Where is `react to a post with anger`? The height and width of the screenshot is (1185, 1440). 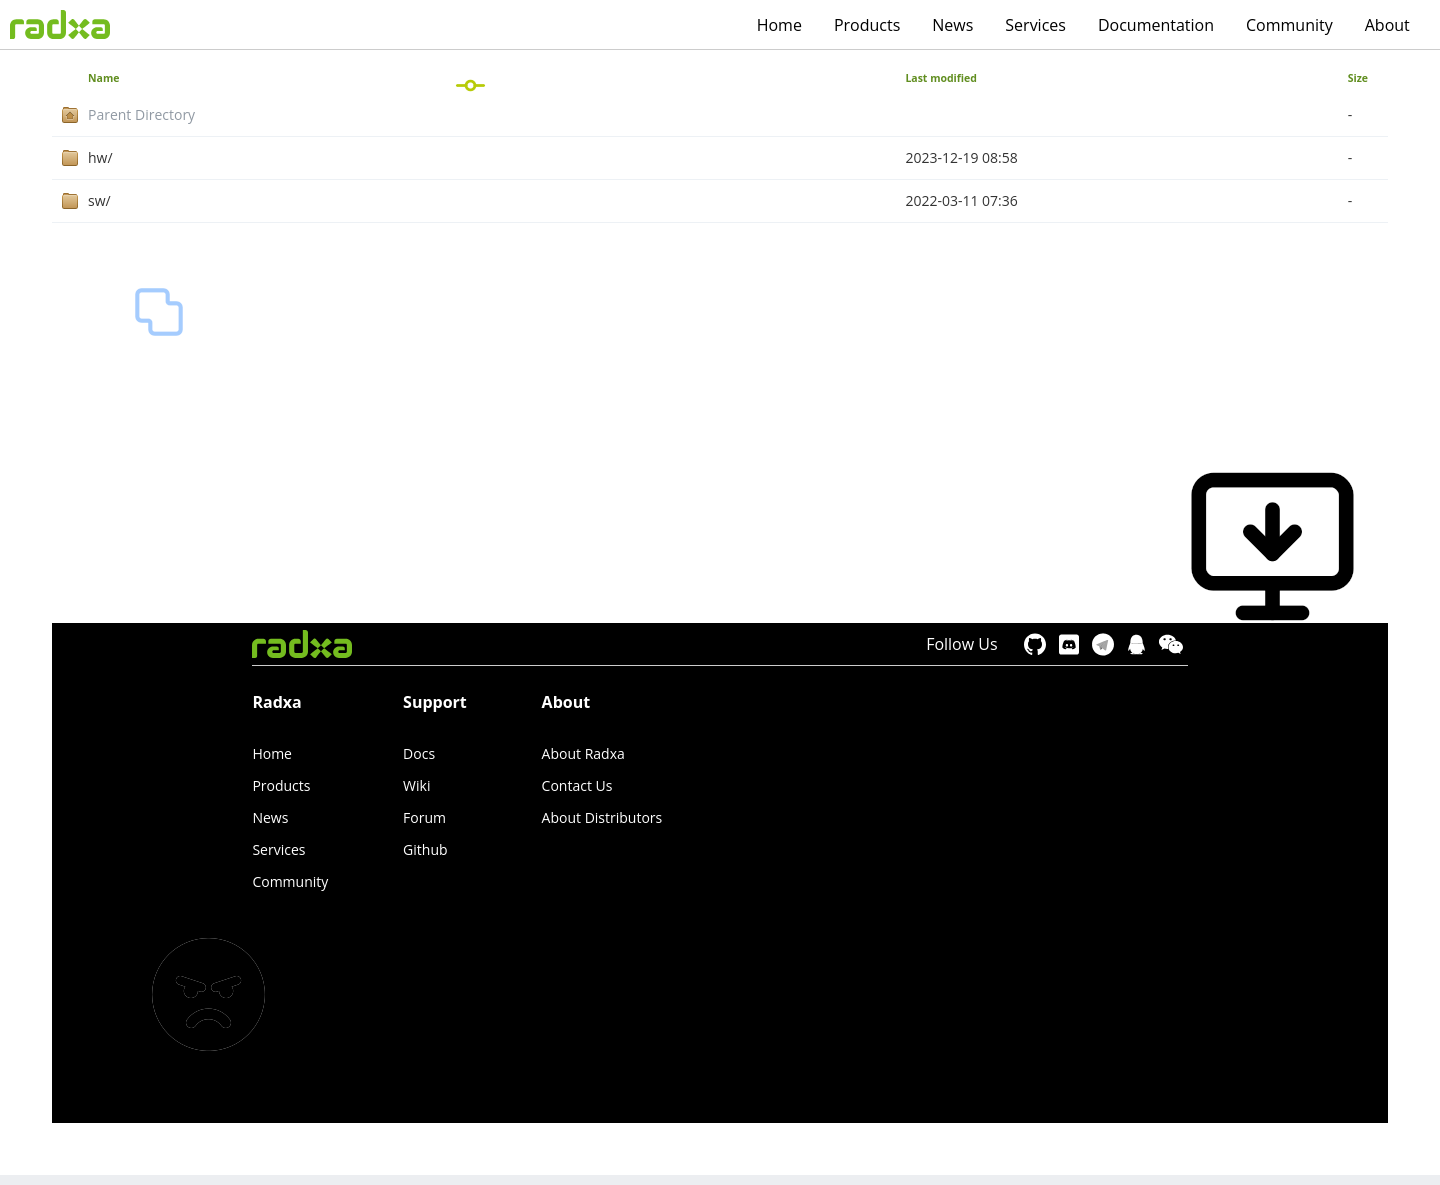
react to a post with anger is located at coordinates (208, 994).